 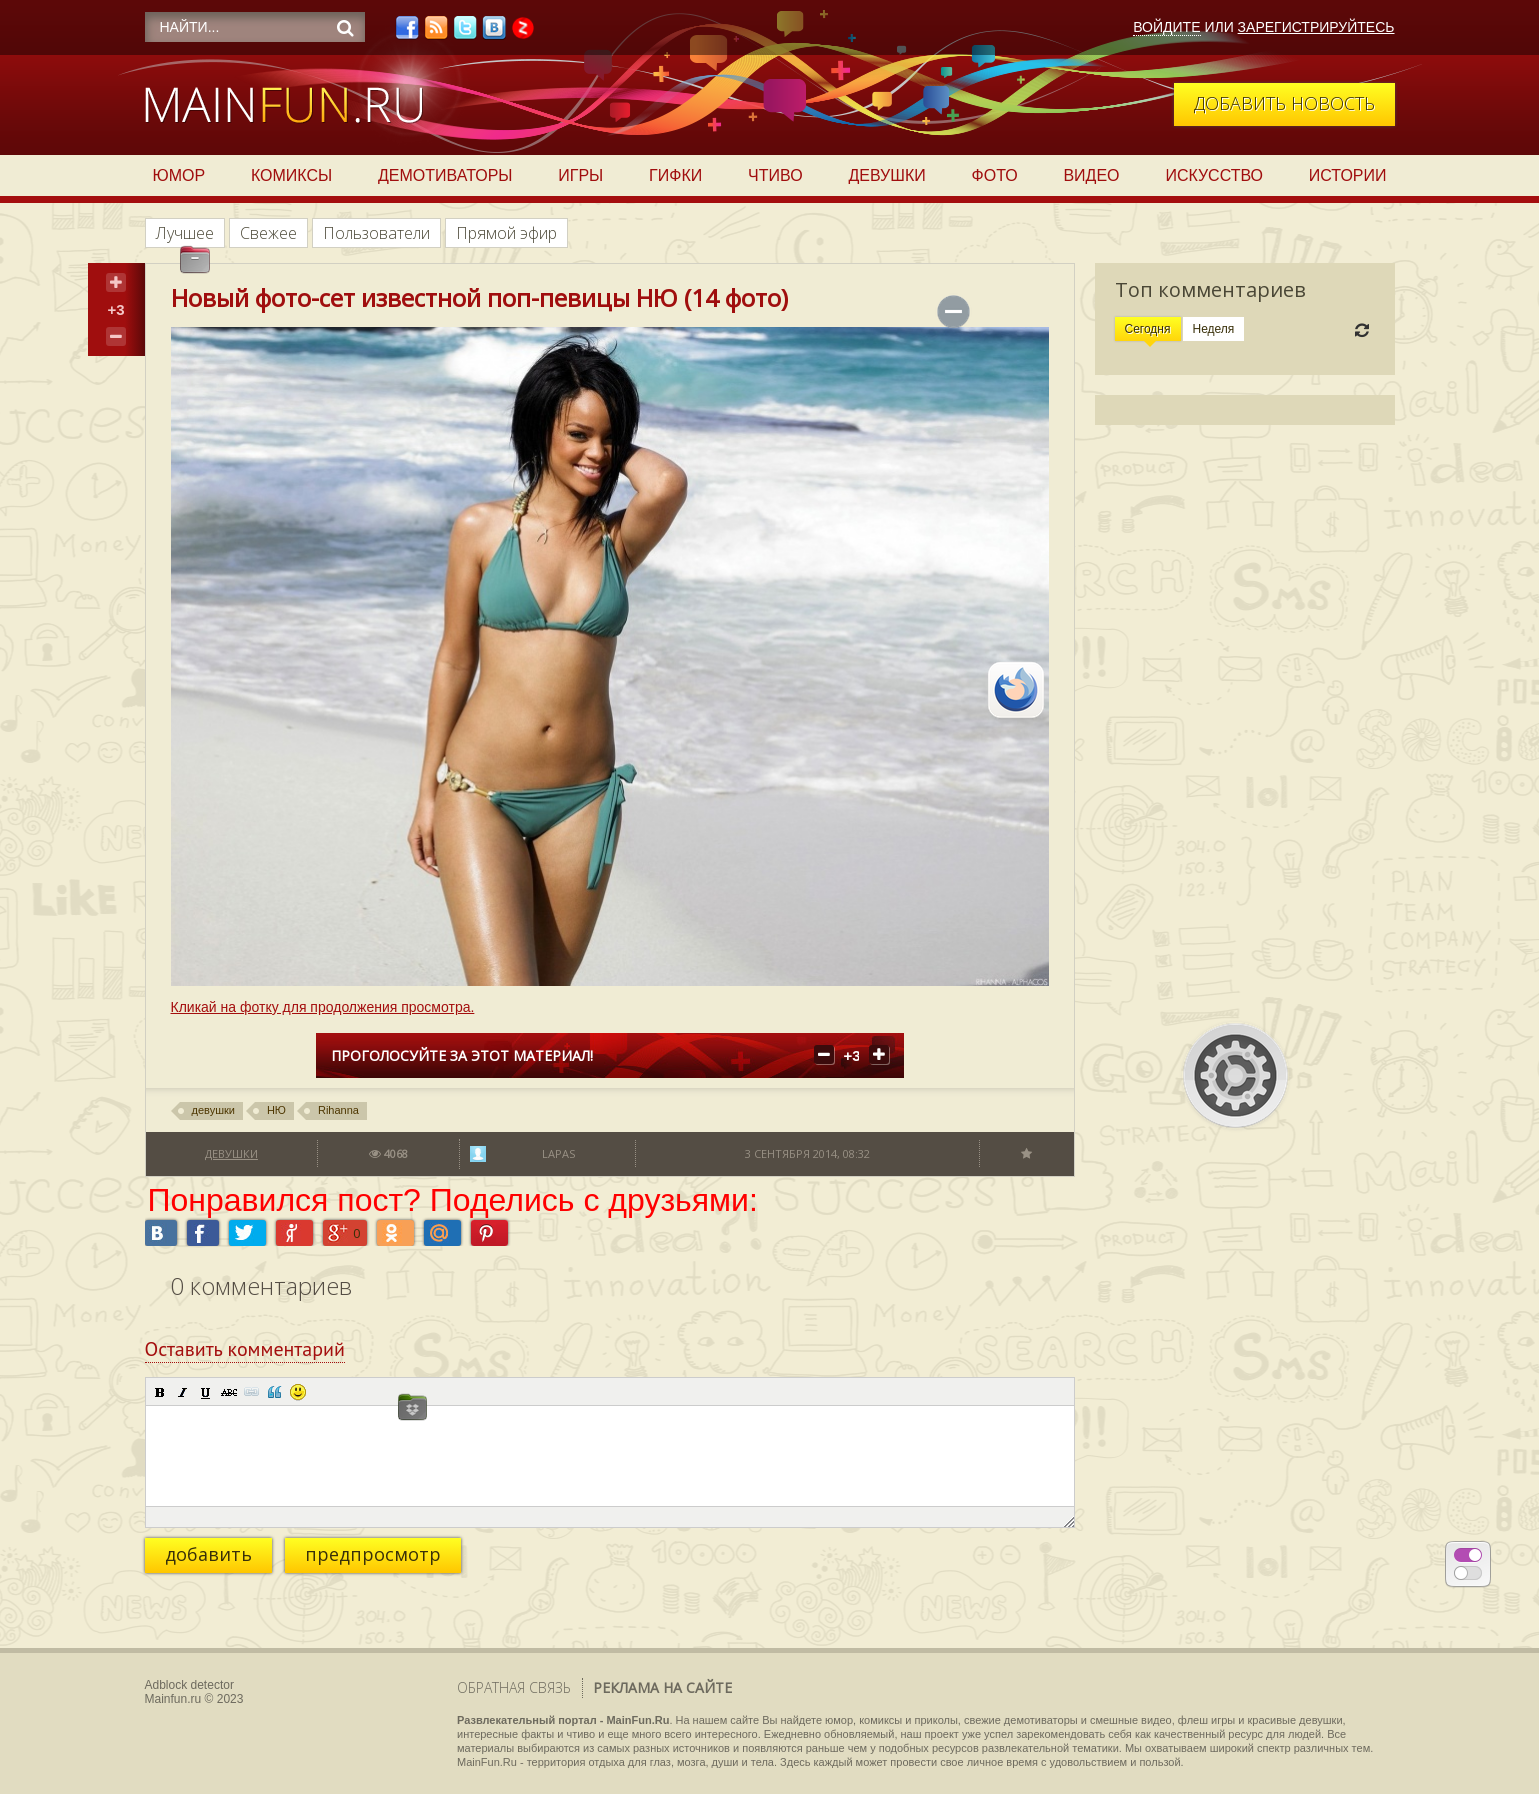 I want to click on open system settings, so click(x=1235, y=1075).